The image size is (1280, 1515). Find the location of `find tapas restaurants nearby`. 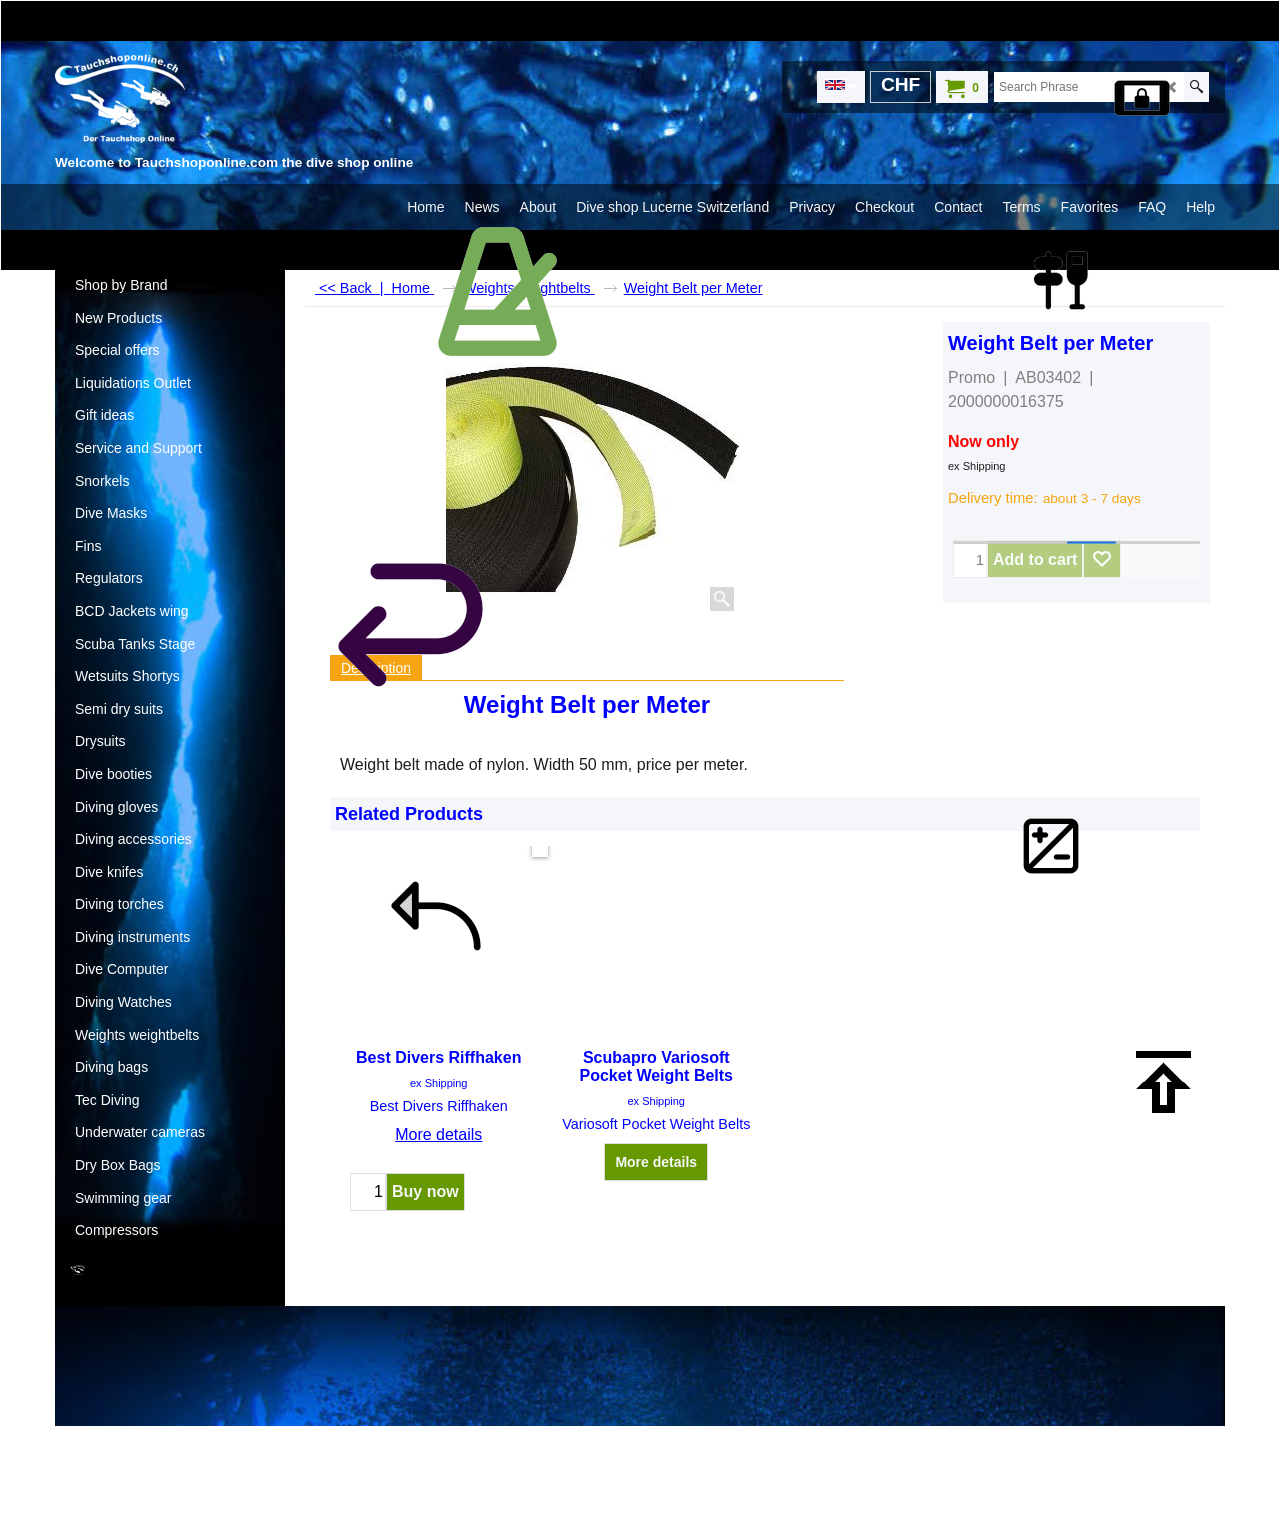

find tapas restaurants nearby is located at coordinates (1061, 280).